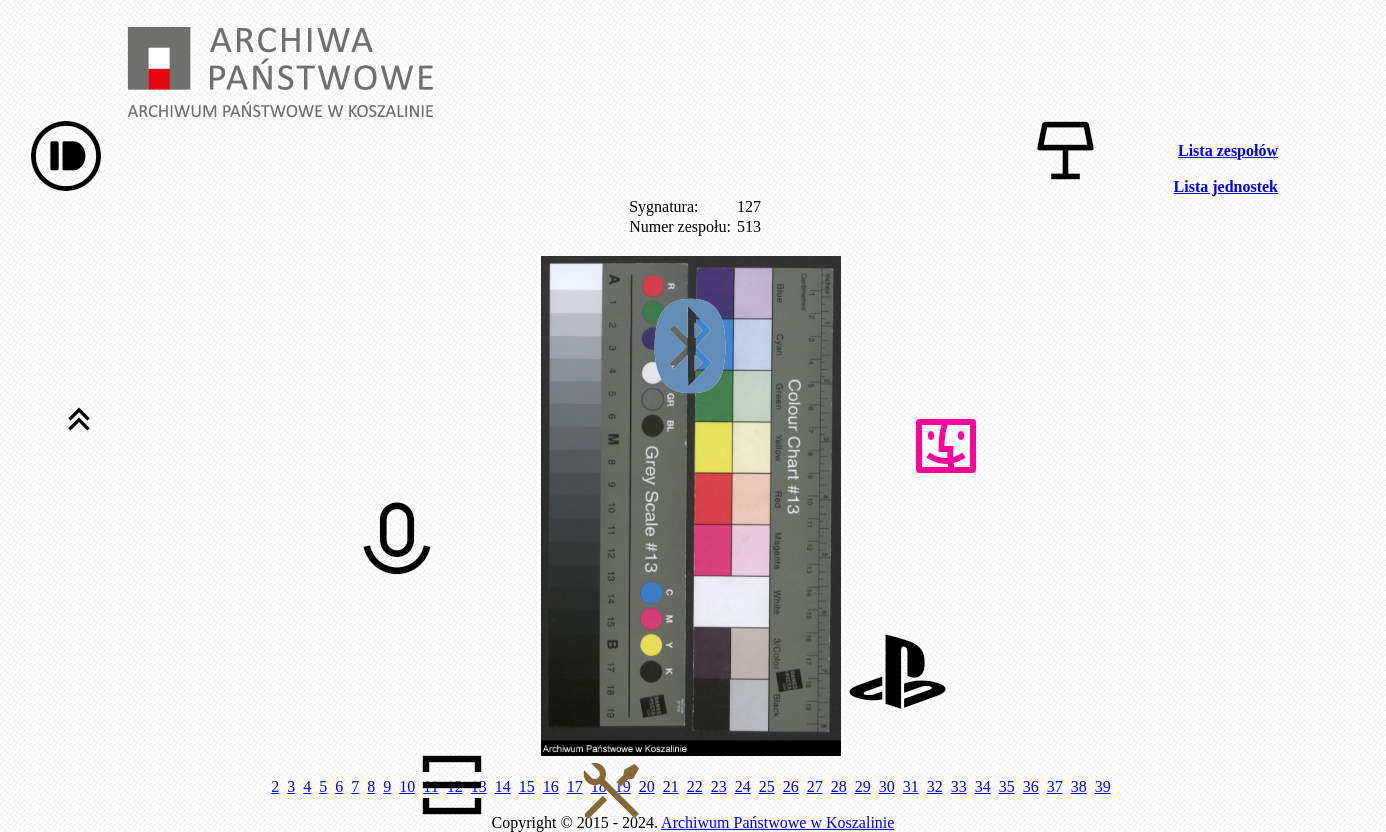 The image size is (1386, 832). What do you see at coordinates (66, 156) in the screenshot?
I see `open pushbullet app` at bounding box center [66, 156].